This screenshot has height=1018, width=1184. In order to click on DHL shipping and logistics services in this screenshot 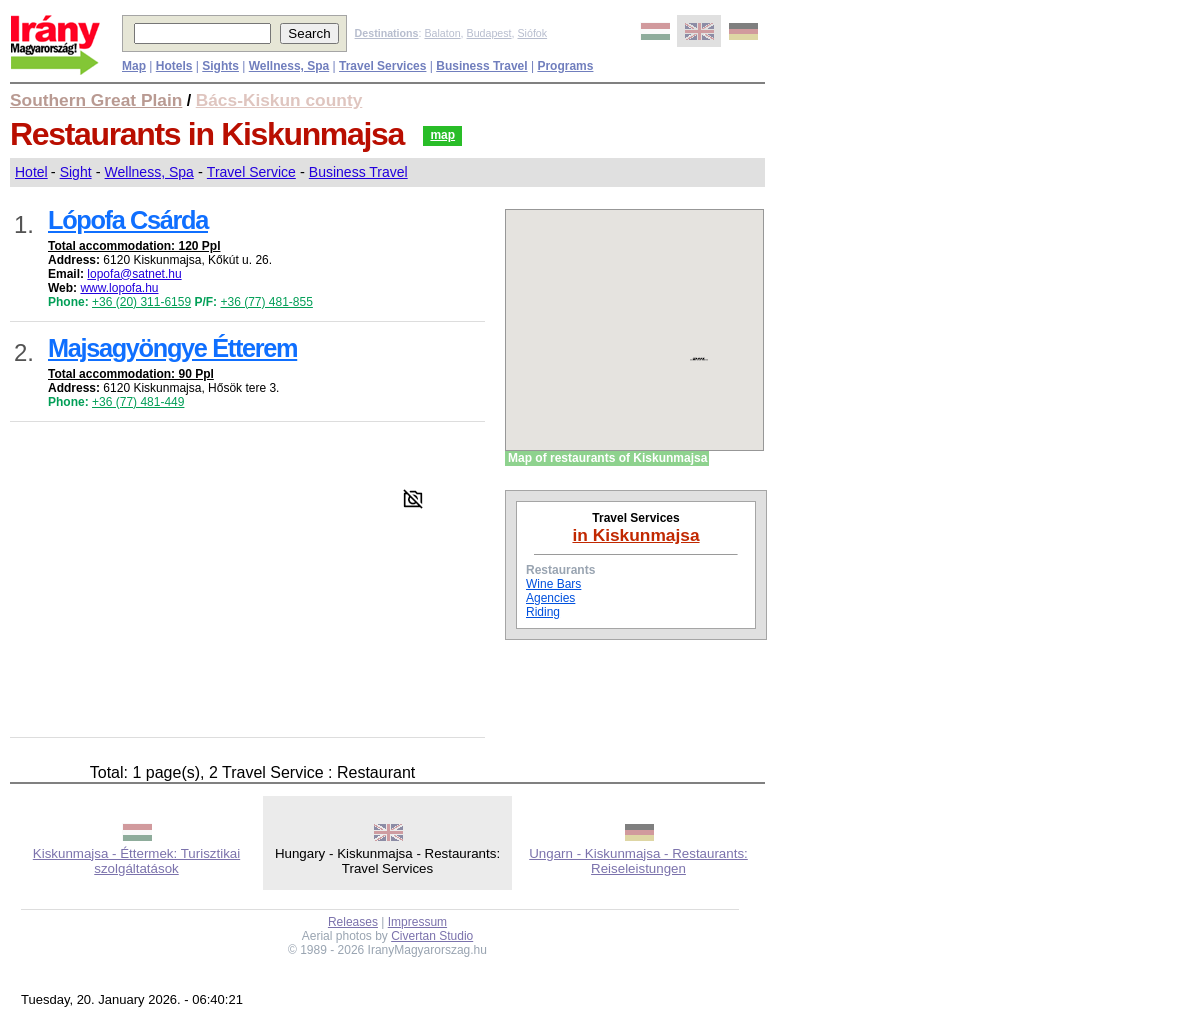, I will do `click(699, 359)`.